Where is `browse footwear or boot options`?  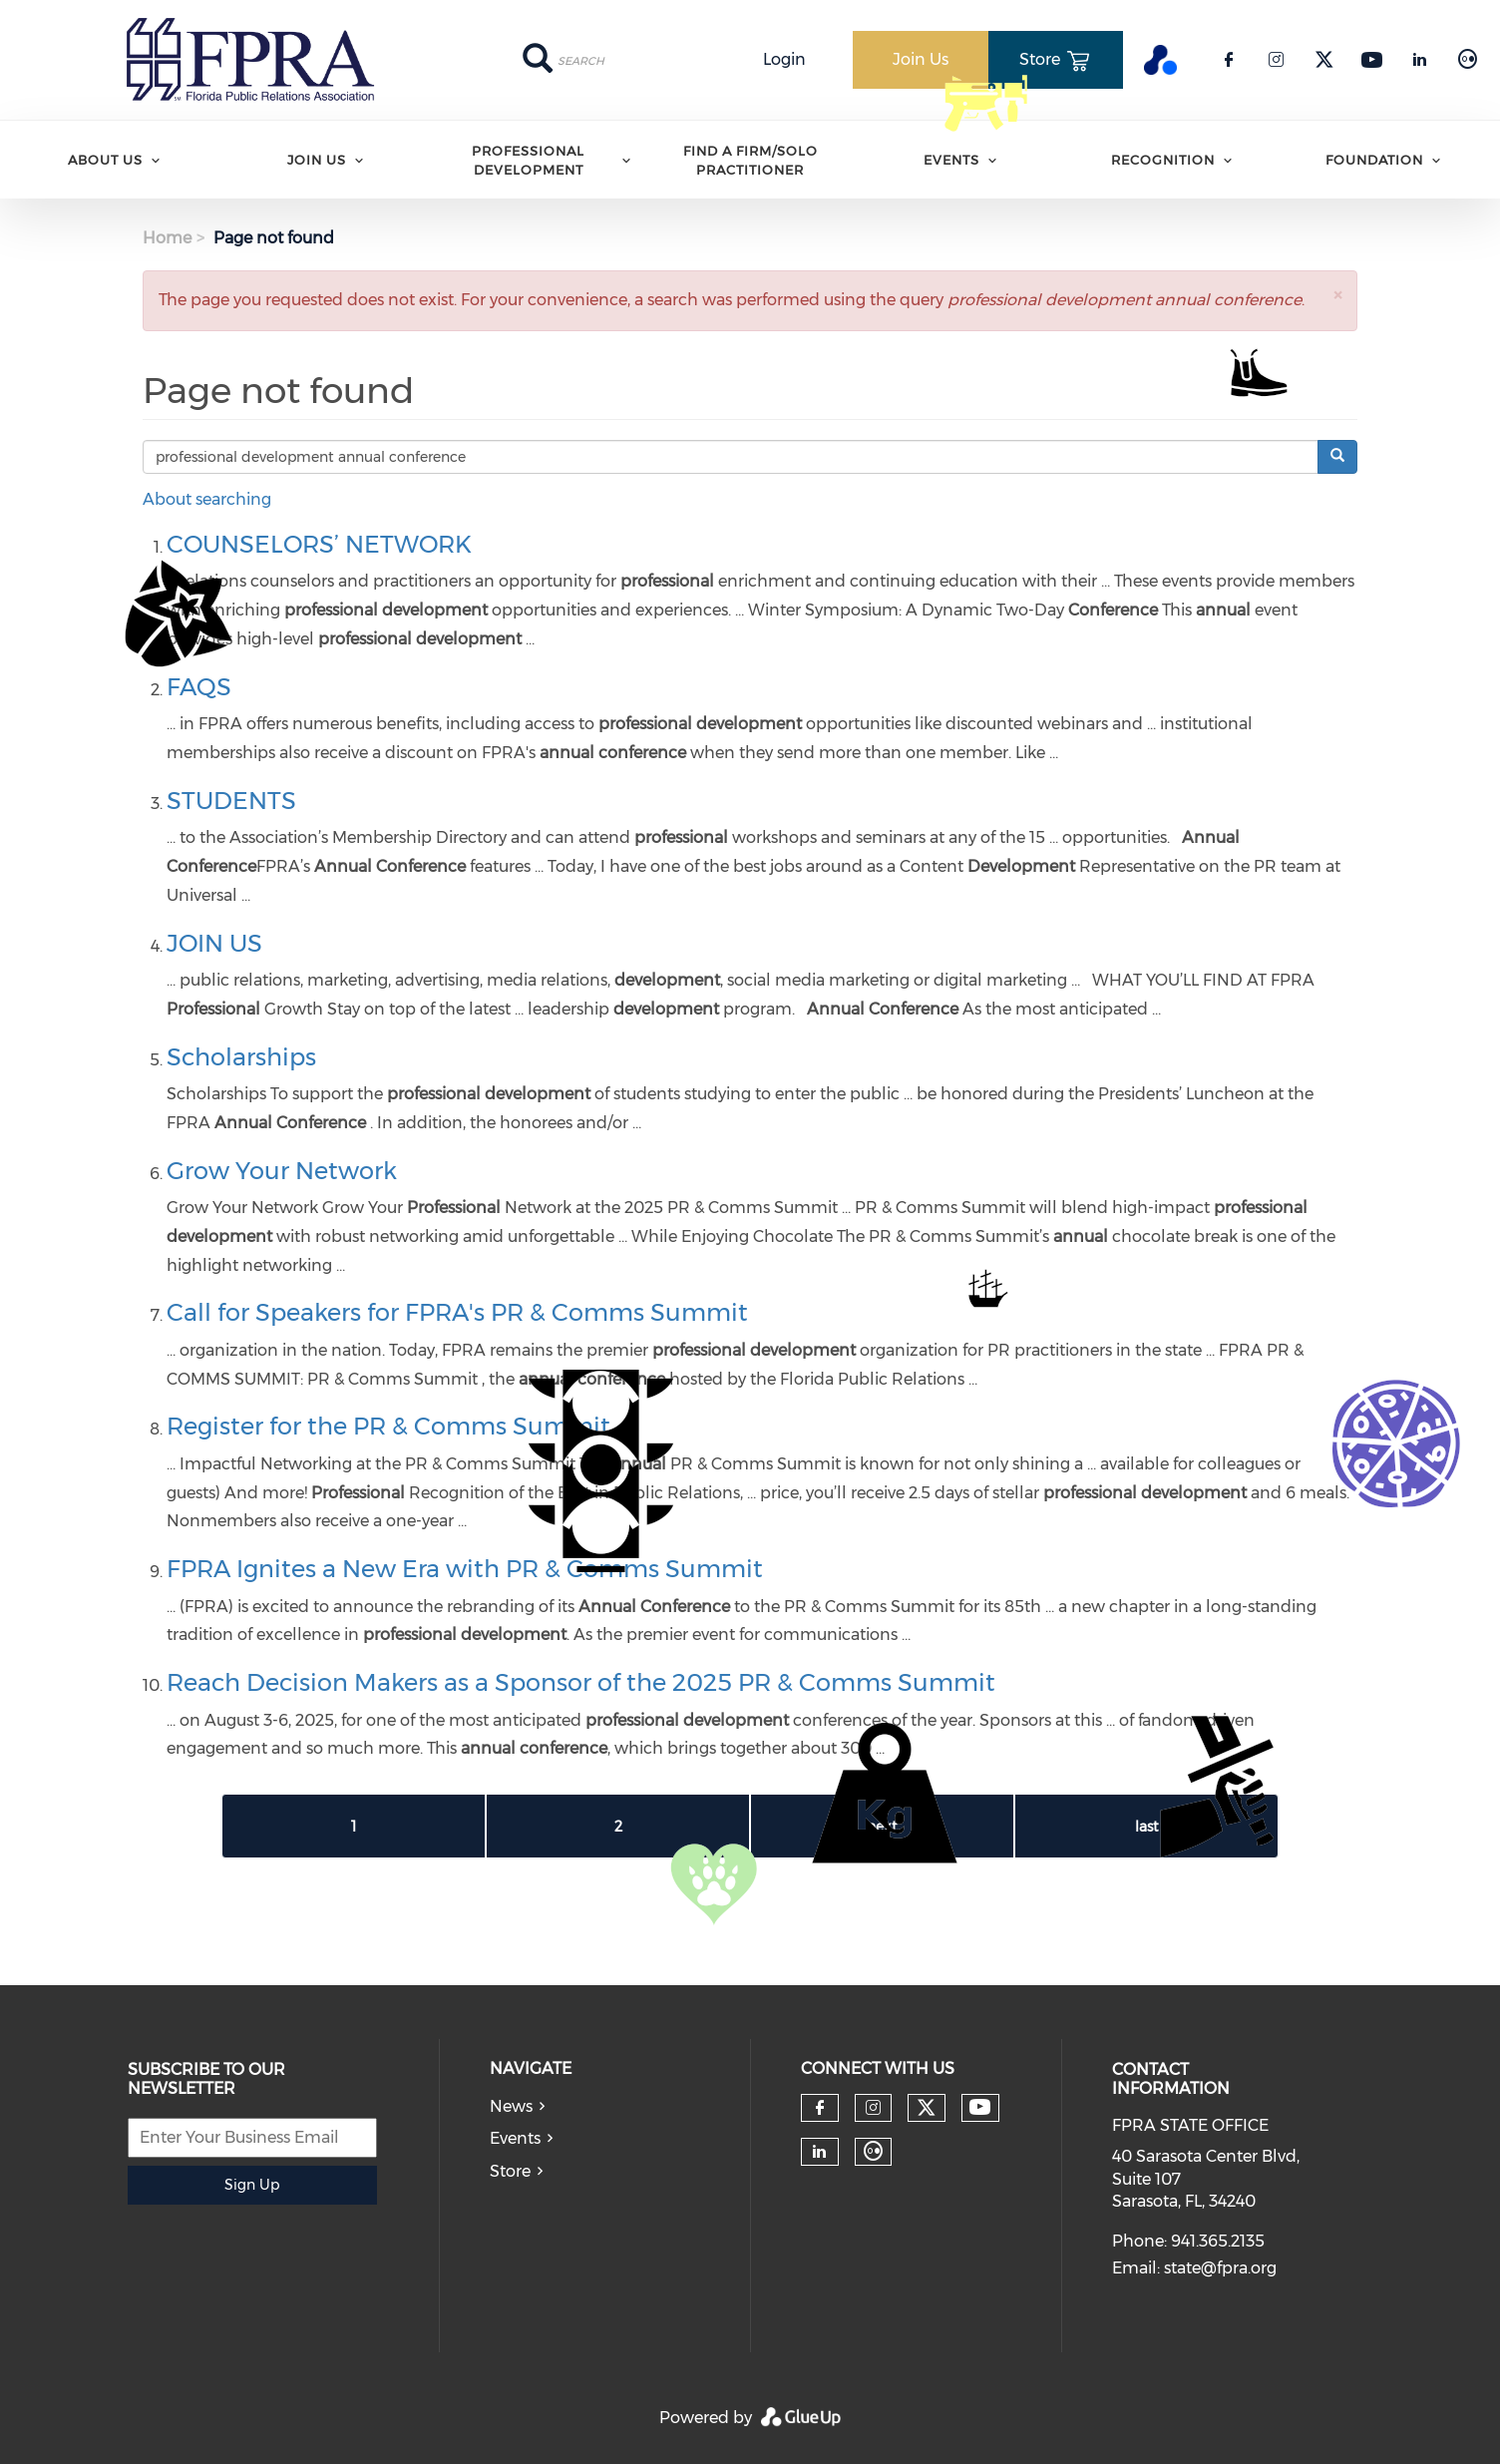
browse footwear or boot options is located at coordinates (1258, 369).